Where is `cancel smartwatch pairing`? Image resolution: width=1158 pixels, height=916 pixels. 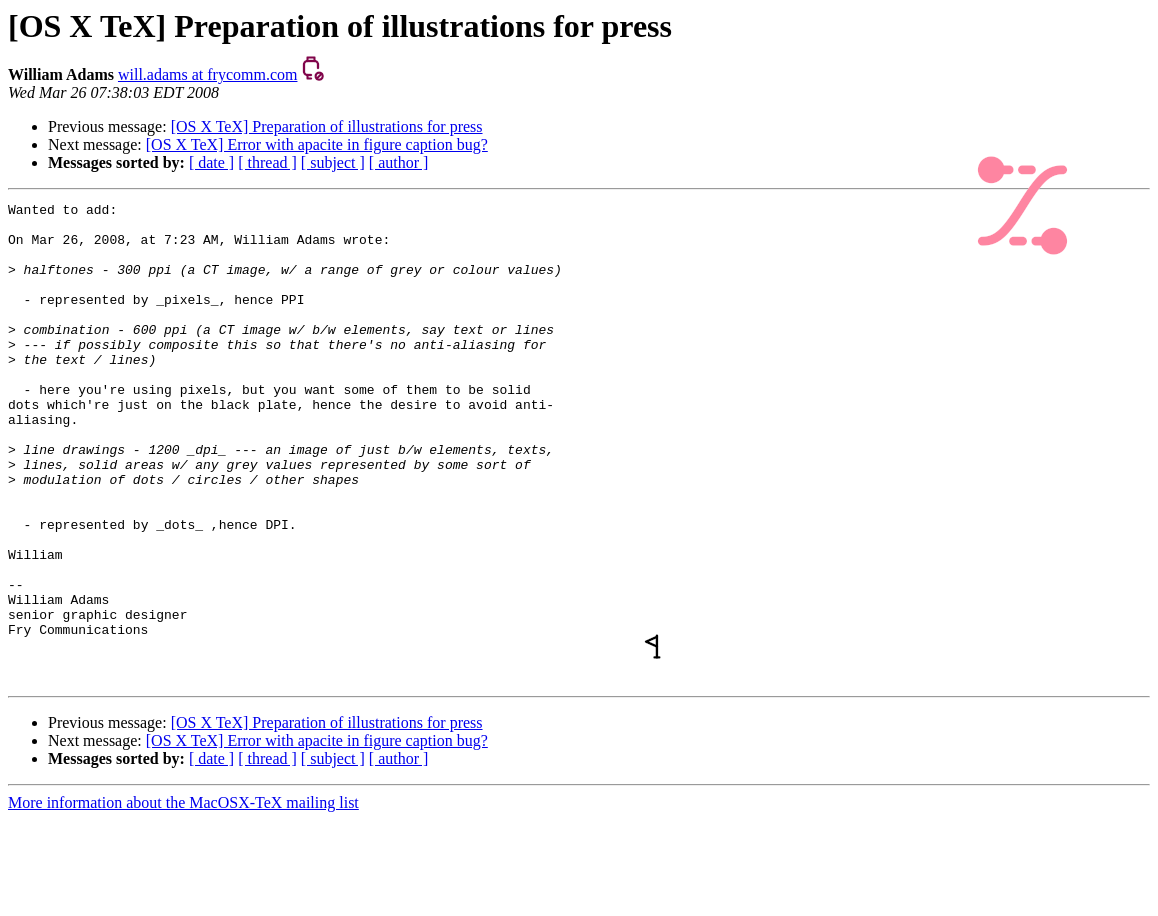 cancel smartwatch pairing is located at coordinates (311, 68).